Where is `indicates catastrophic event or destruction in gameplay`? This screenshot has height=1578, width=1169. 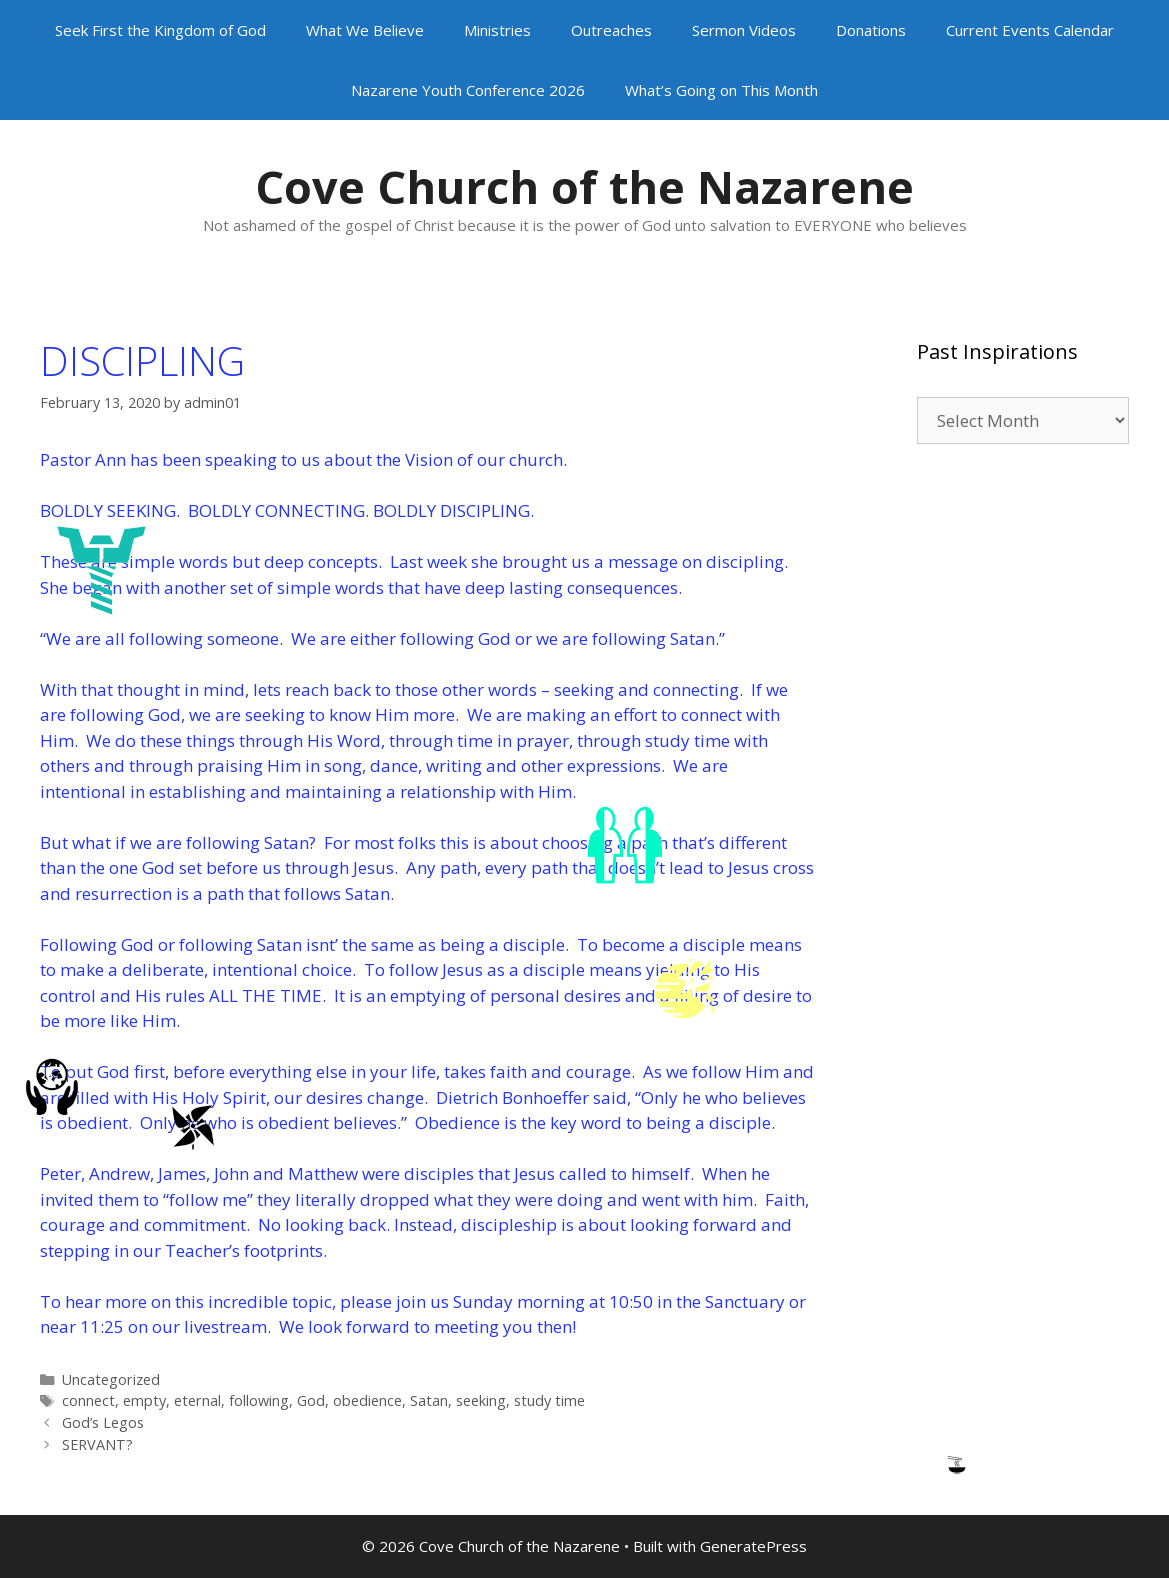 indicates catastrophic event or destruction in gameplay is located at coordinates (685, 988).